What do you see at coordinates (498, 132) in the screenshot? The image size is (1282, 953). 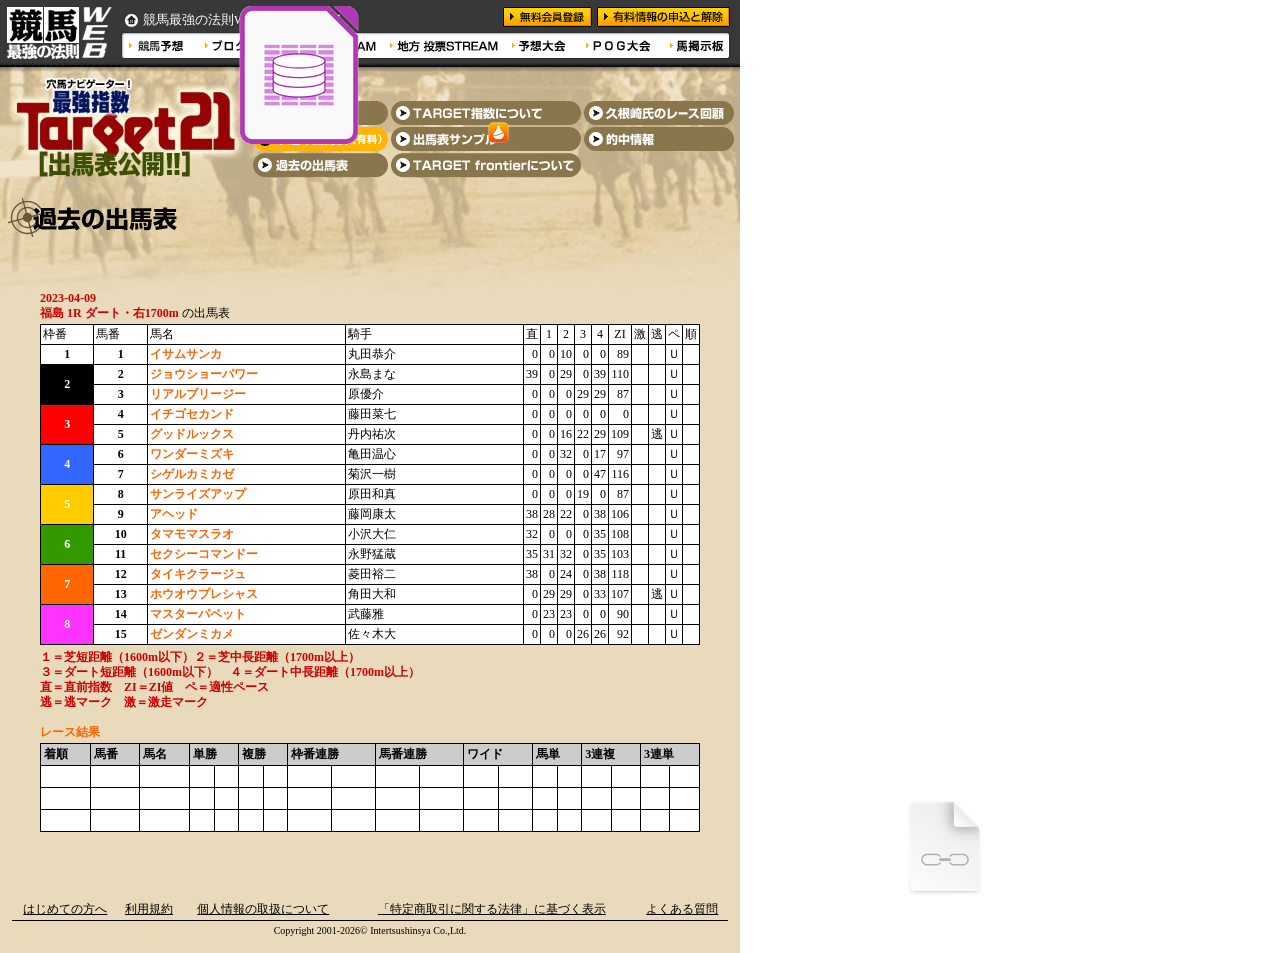 I see `open Giara Reddit client app` at bounding box center [498, 132].